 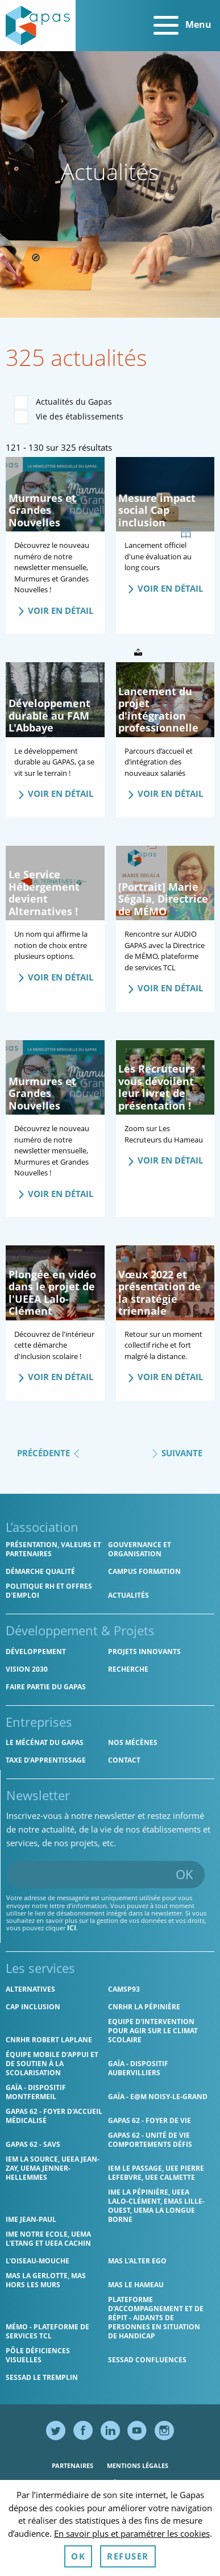 I want to click on explore nearby places or content, so click(x=36, y=257).